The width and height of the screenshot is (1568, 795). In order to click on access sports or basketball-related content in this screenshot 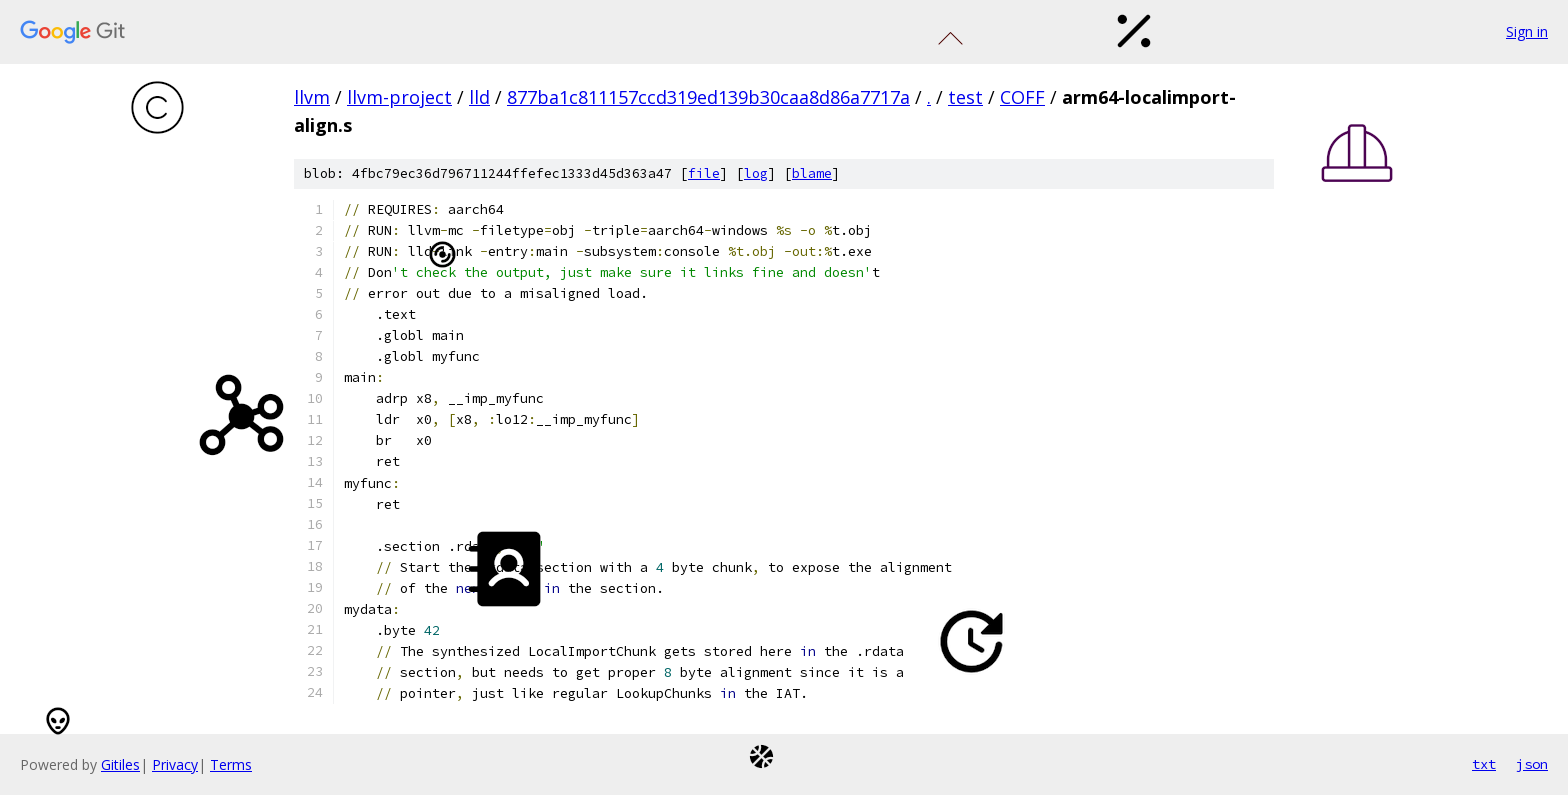, I will do `click(761, 756)`.